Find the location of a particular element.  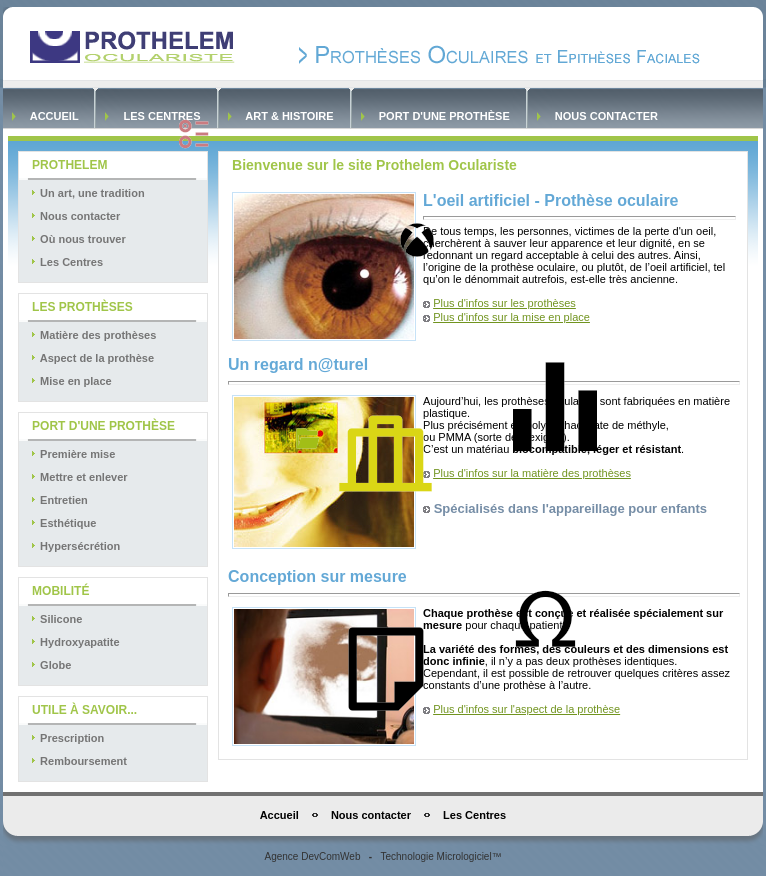

view or open a document is located at coordinates (386, 669).